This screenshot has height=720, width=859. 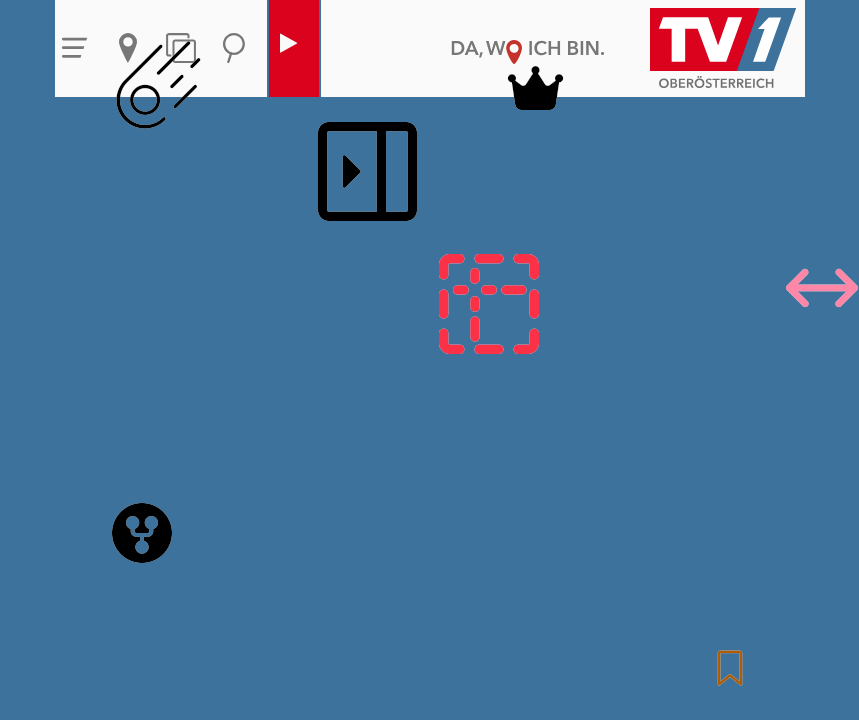 What do you see at coordinates (142, 533) in the screenshot?
I see `indicates a forked repository in your activity feed` at bounding box center [142, 533].